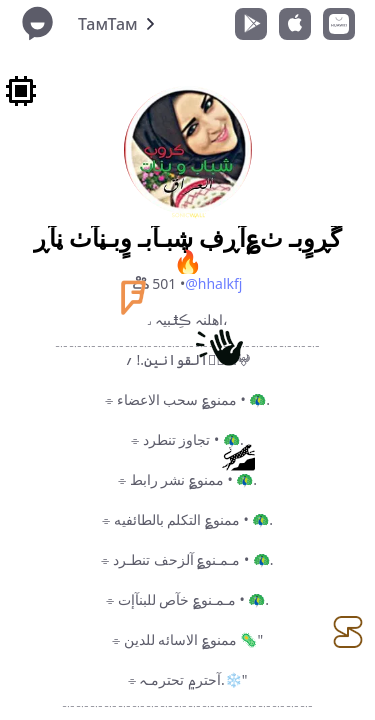 This screenshot has height=720, width=375. What do you see at coordinates (189, 216) in the screenshot?
I see `sonicwall network security branding` at bounding box center [189, 216].